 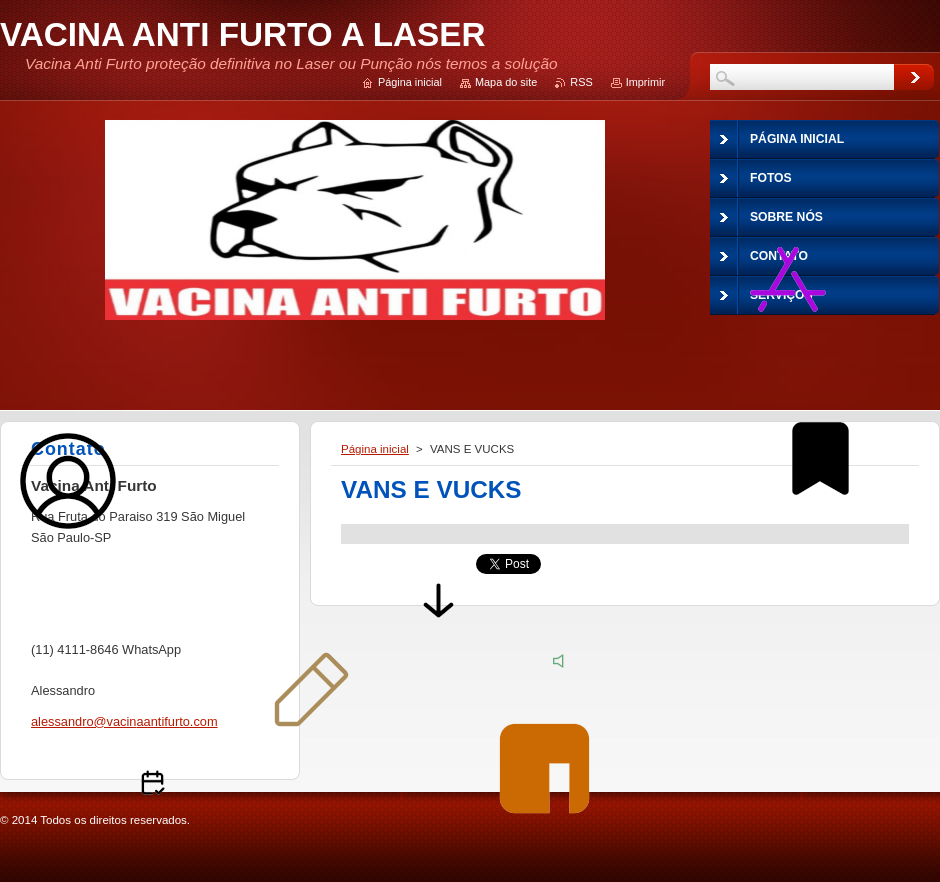 I want to click on edit content or text, so click(x=310, y=691).